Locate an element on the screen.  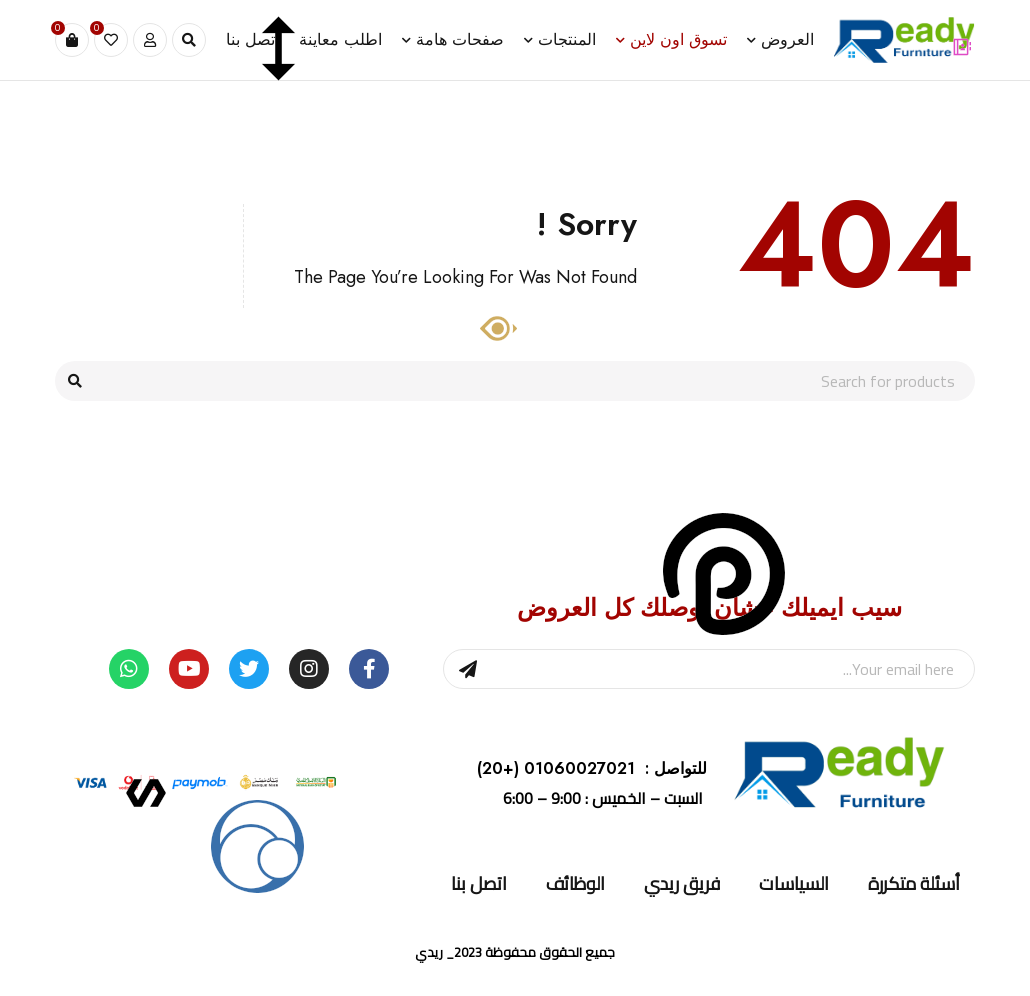
processwire CMS logo is located at coordinates (724, 574).